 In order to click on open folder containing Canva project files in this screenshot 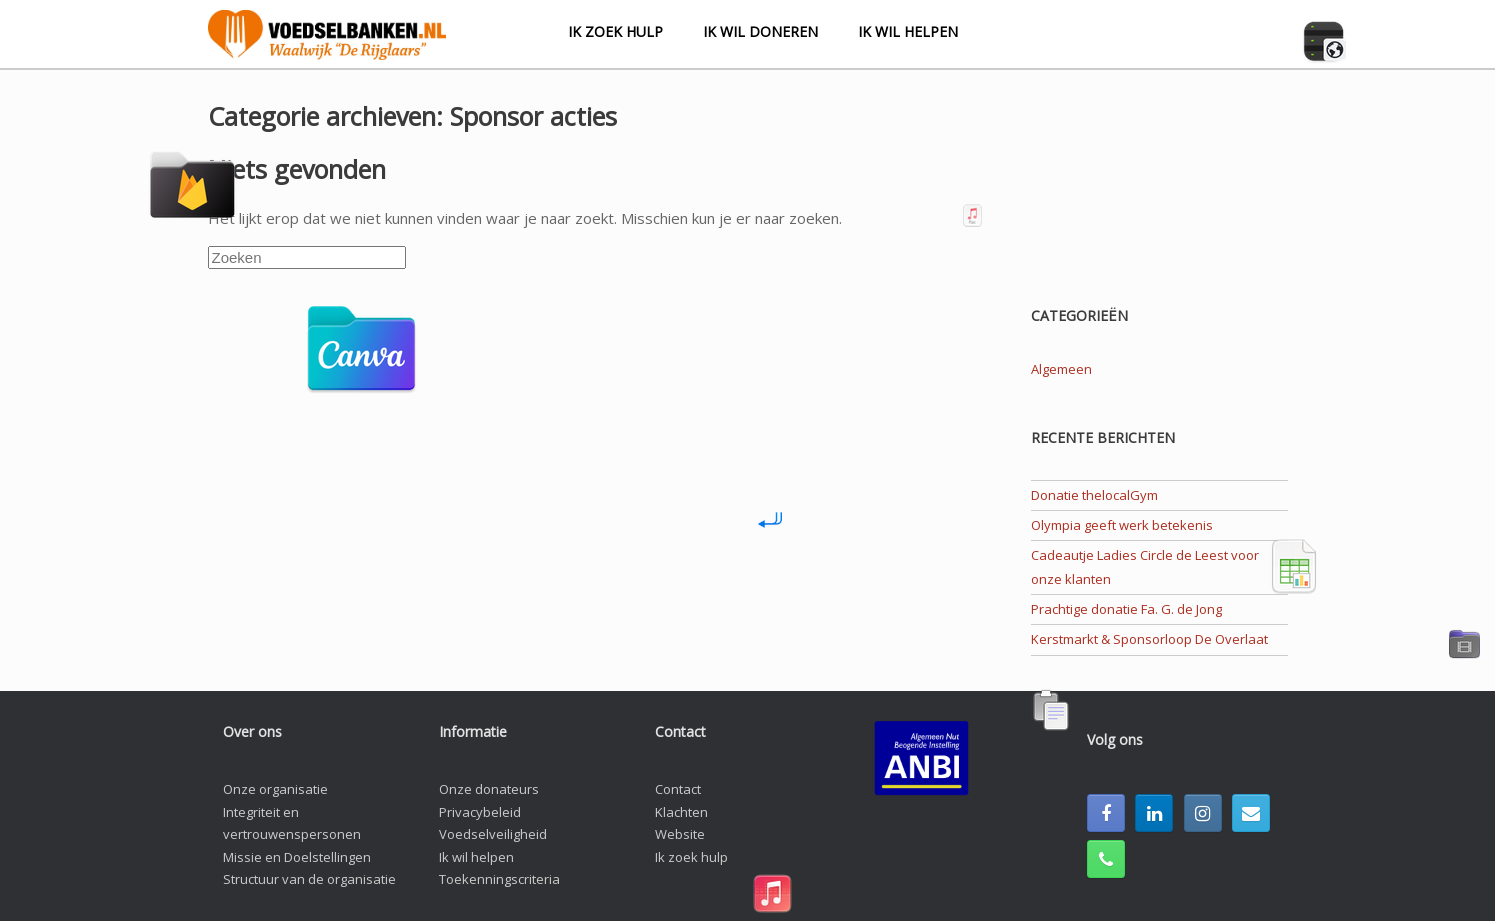, I will do `click(361, 351)`.